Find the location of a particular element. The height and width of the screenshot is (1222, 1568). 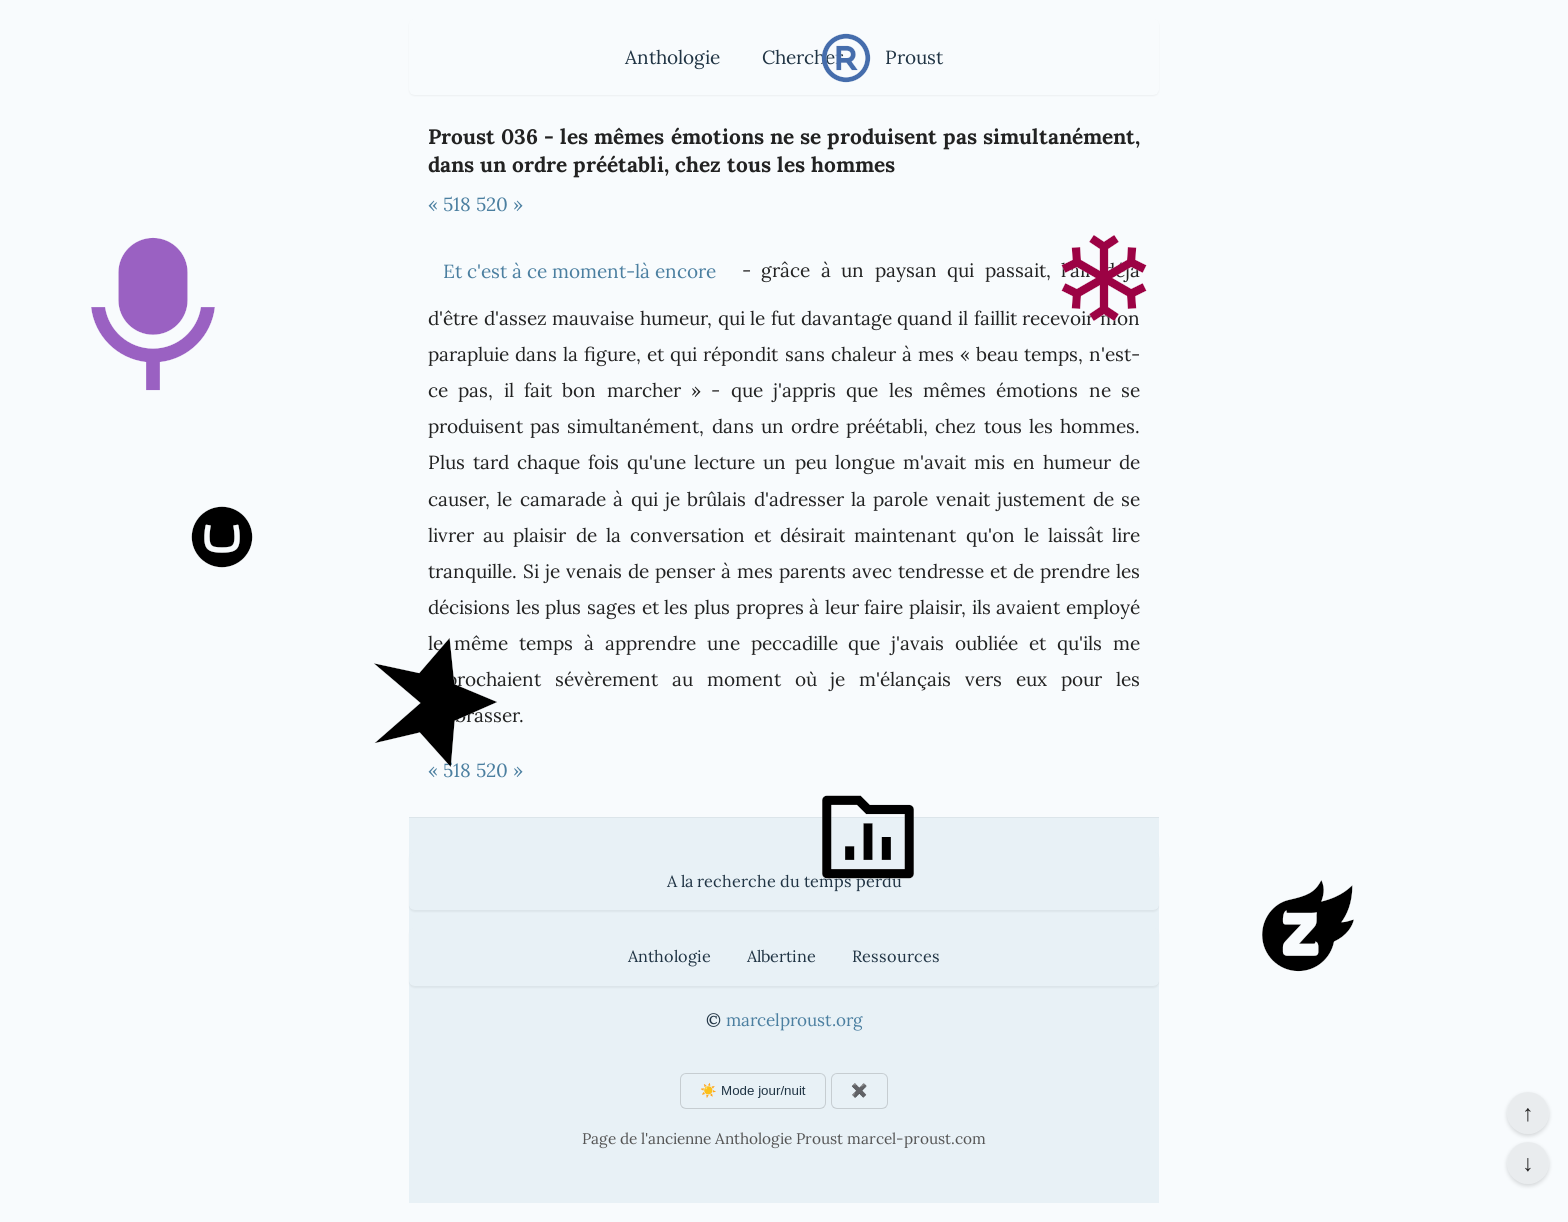

indicates a registered trademark is located at coordinates (846, 58).